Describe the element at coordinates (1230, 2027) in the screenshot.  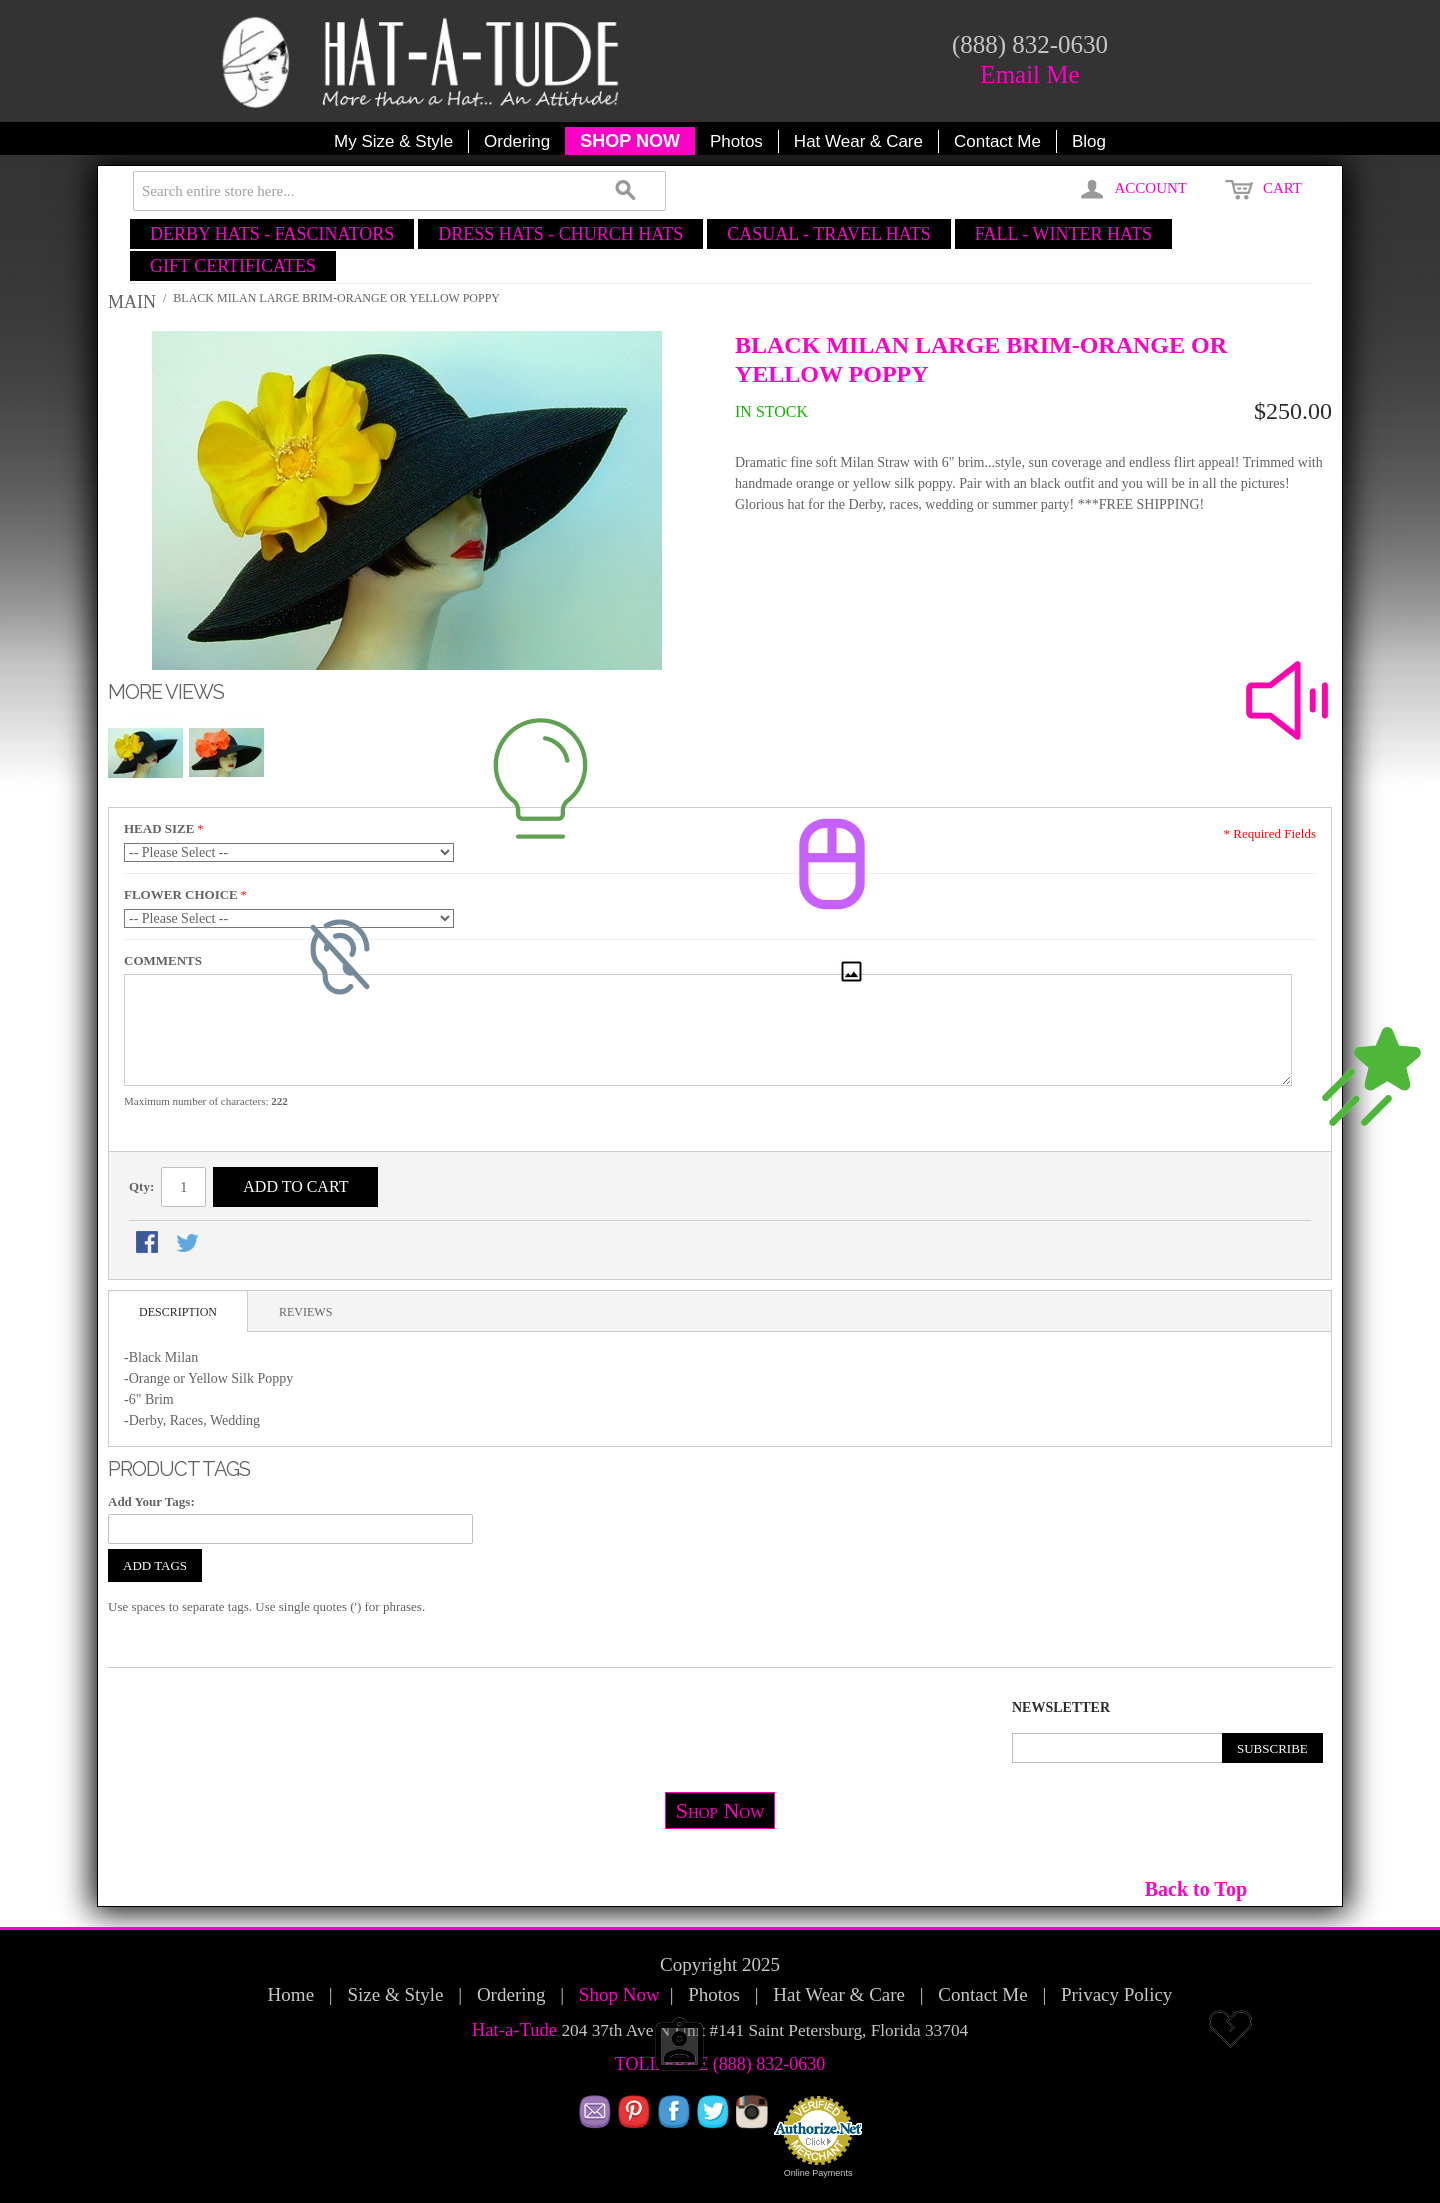
I see `unlike or remove from favorites` at that location.